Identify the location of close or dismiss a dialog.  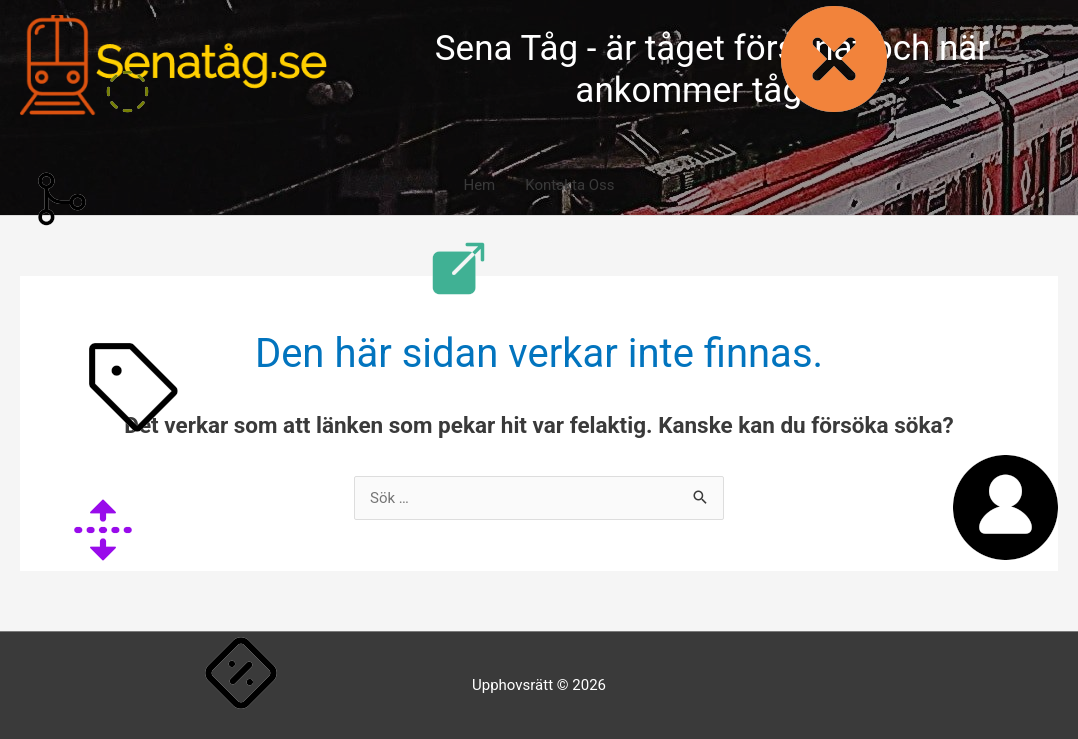
(834, 59).